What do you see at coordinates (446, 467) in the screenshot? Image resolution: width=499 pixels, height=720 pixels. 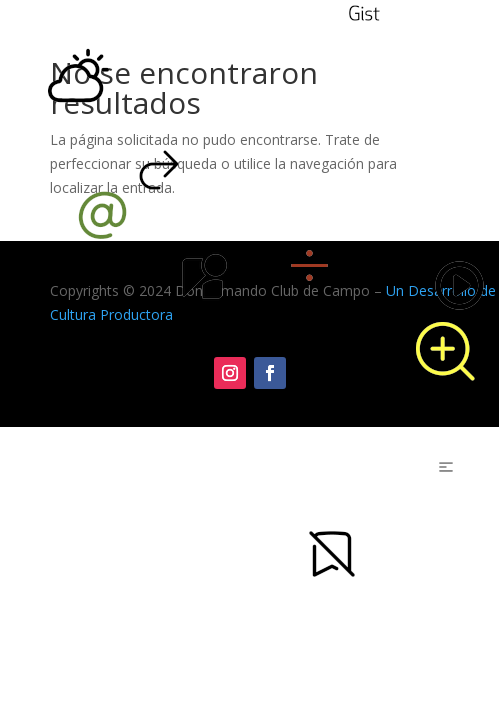 I see `open navigation menu` at bounding box center [446, 467].